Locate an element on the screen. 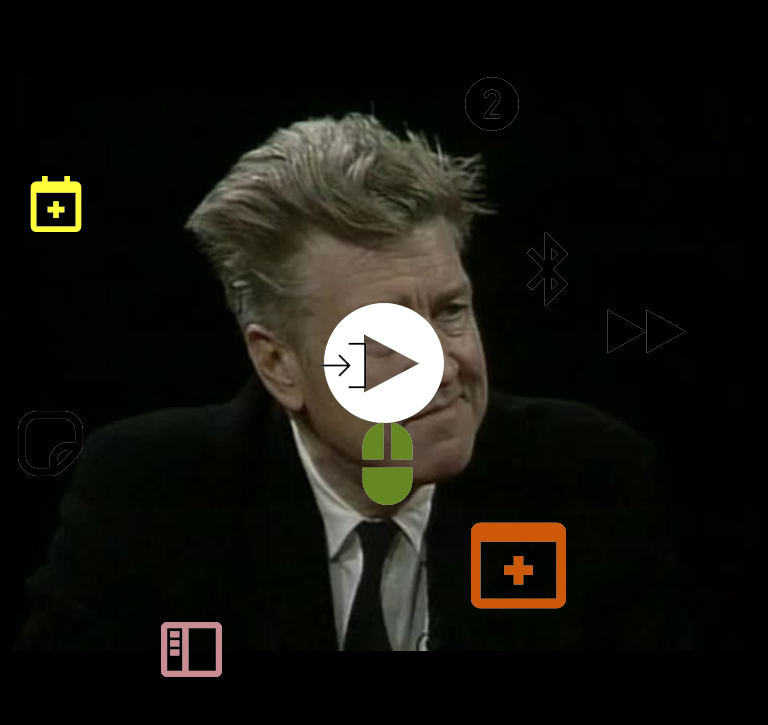  skip to next track or media is located at coordinates (646, 331).